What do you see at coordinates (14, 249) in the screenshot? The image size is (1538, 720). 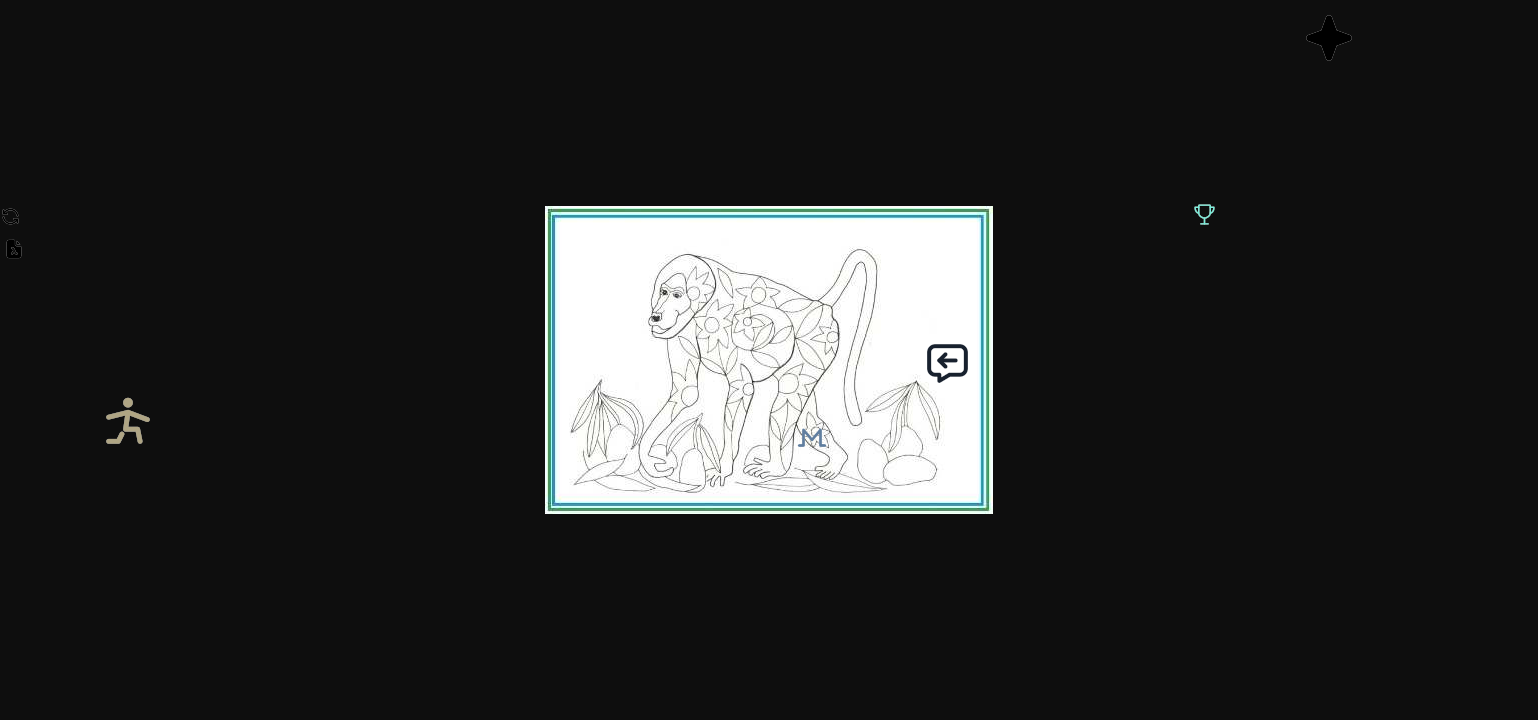 I see `open a lambda function file` at bounding box center [14, 249].